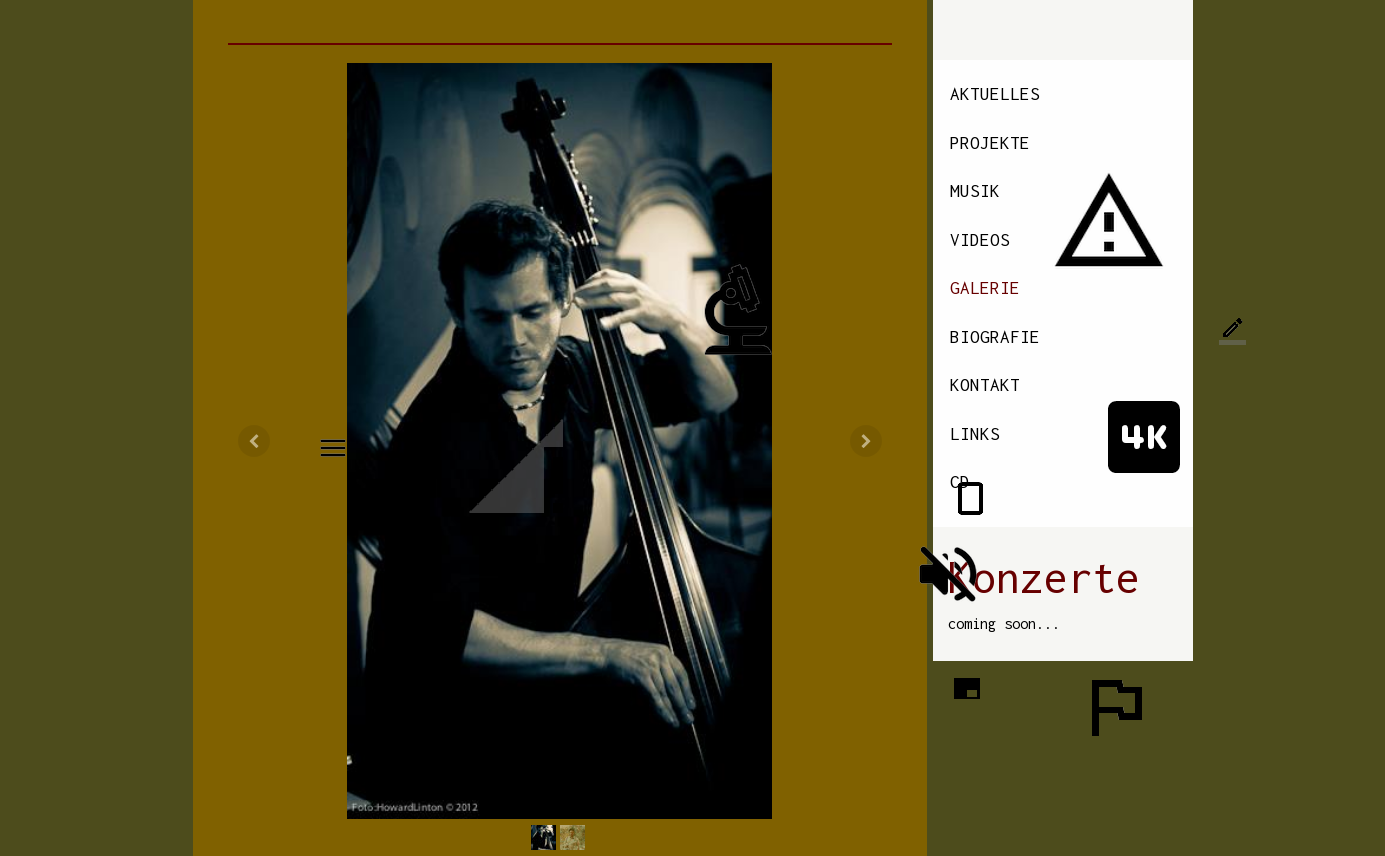  I want to click on edit or change border color, so click(1232, 331).